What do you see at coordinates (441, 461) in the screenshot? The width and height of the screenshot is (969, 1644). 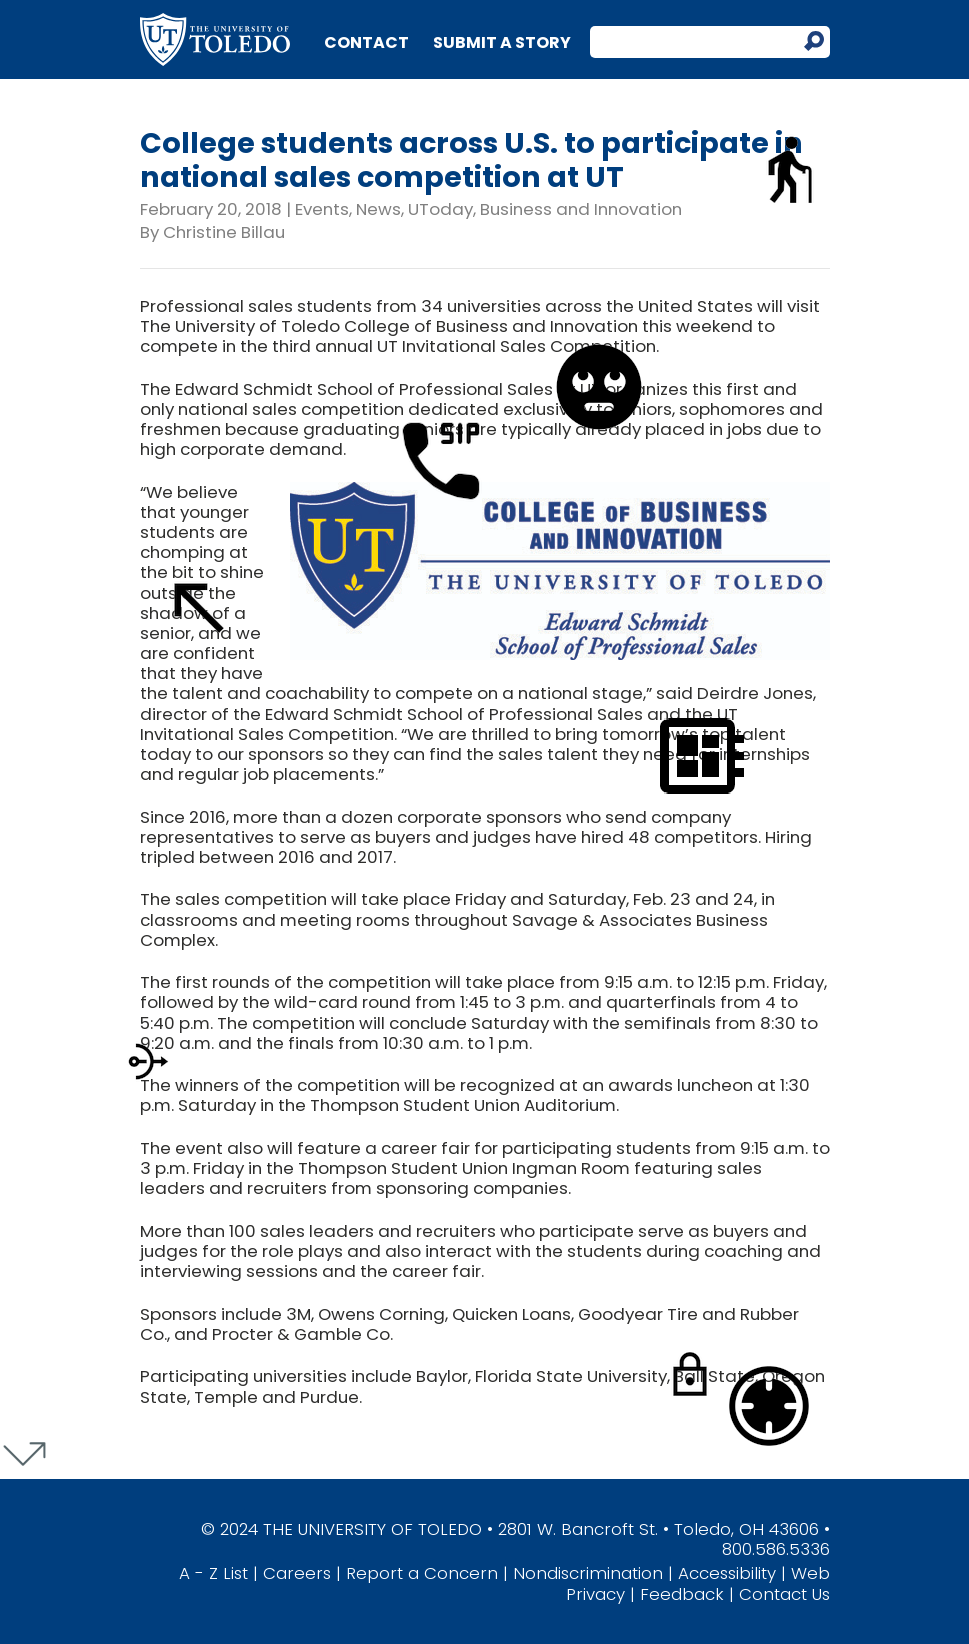 I see `make a SIP (internet) phone call` at bounding box center [441, 461].